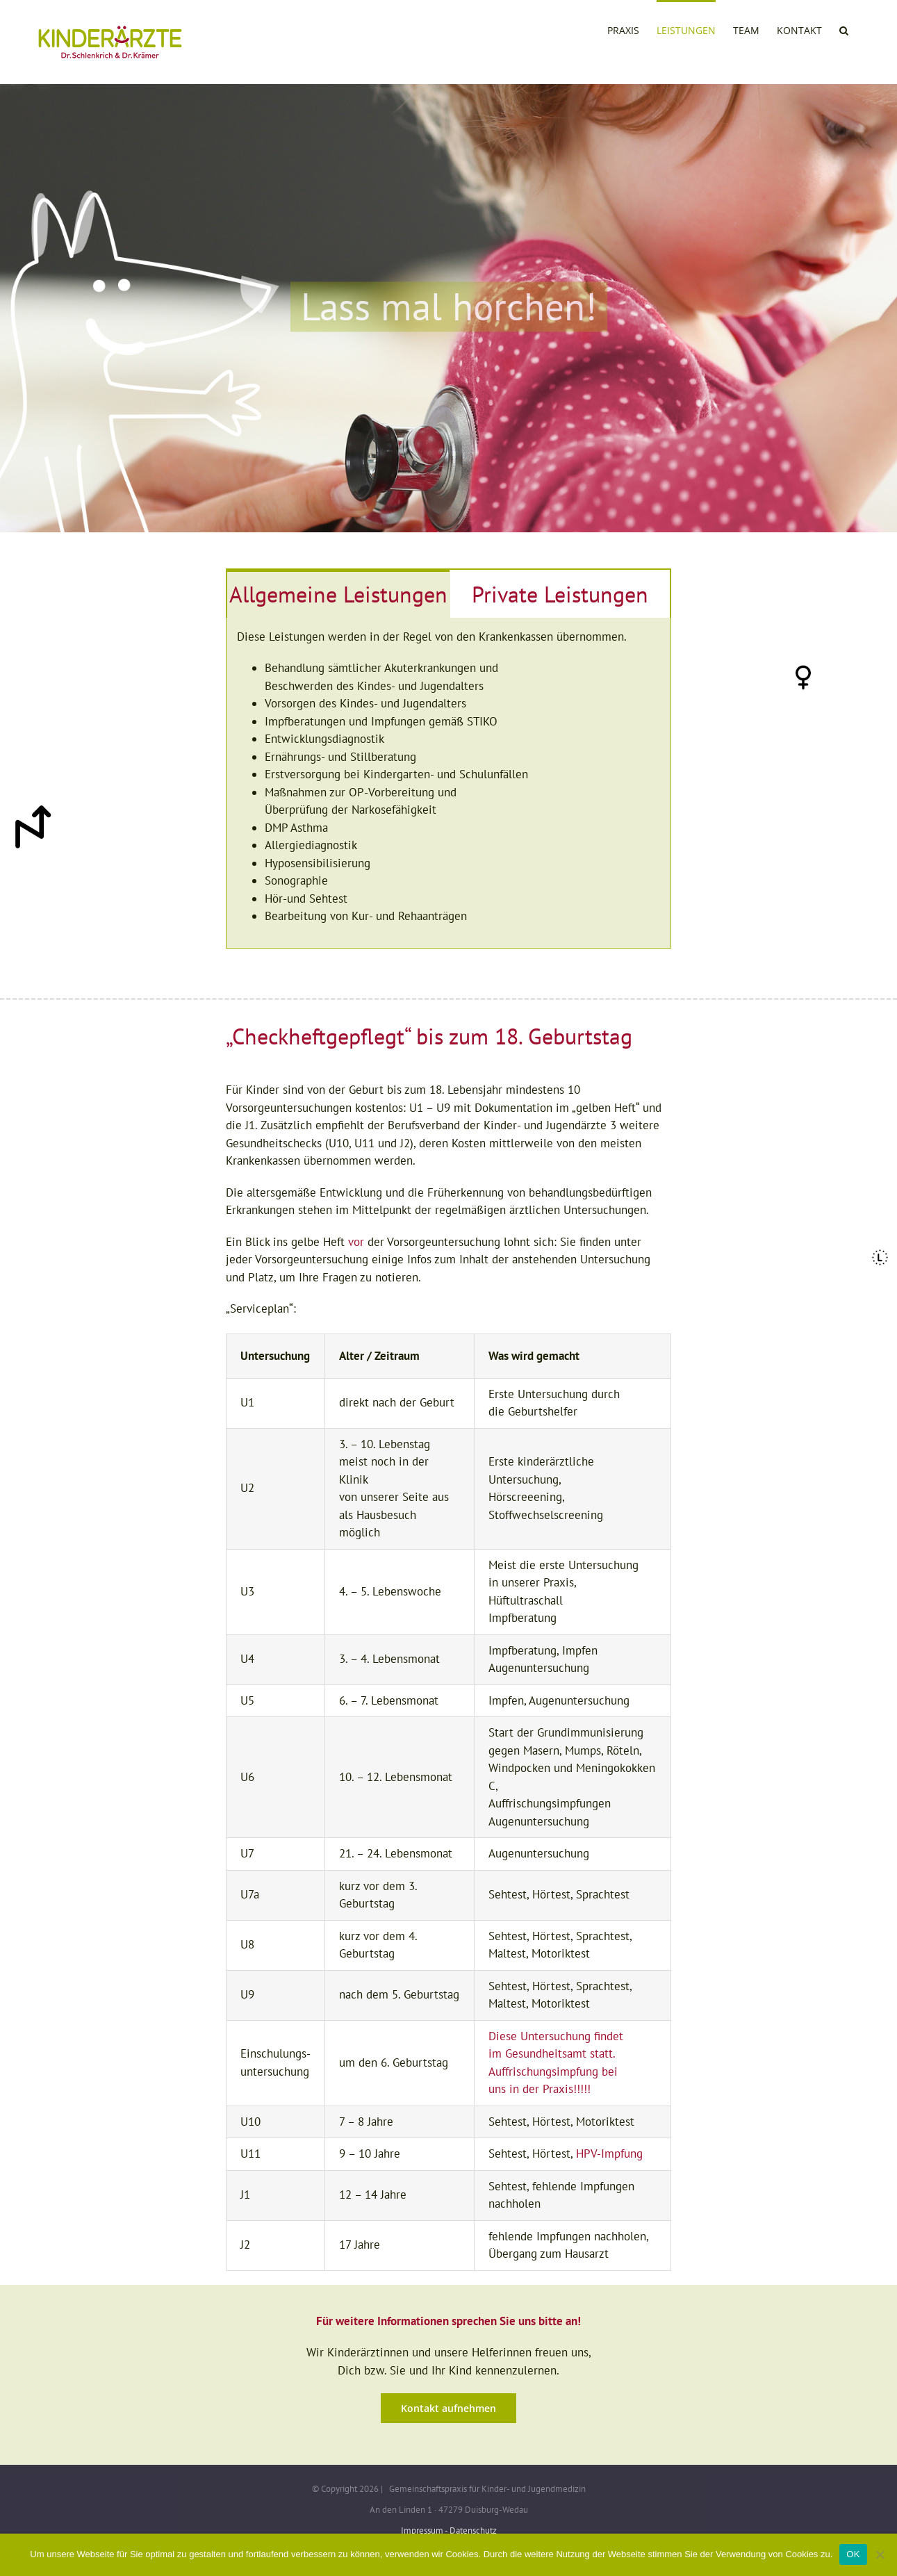  Describe the element at coordinates (880, 1257) in the screenshot. I see `indicates a loading or processing state` at that location.